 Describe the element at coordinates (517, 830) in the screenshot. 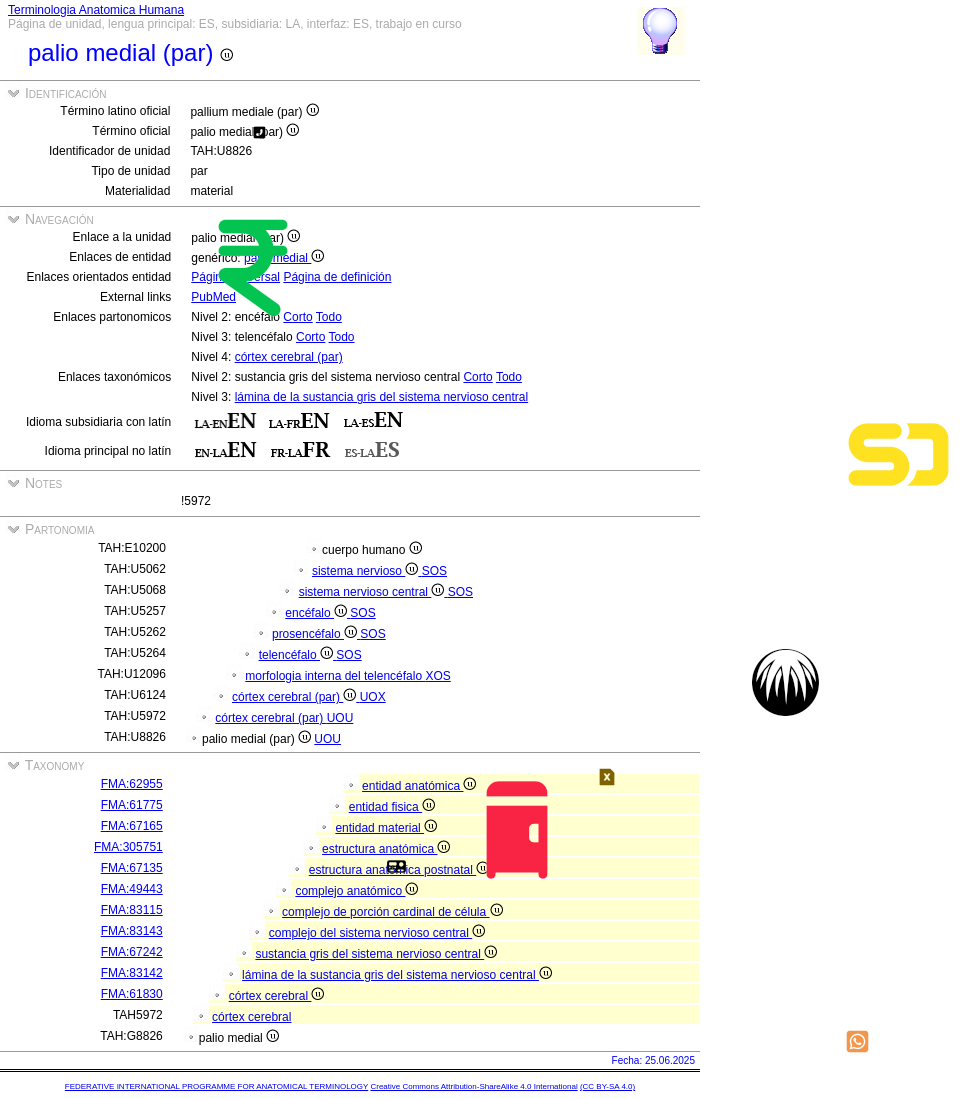

I see `locate nearby portable restrooms` at that location.